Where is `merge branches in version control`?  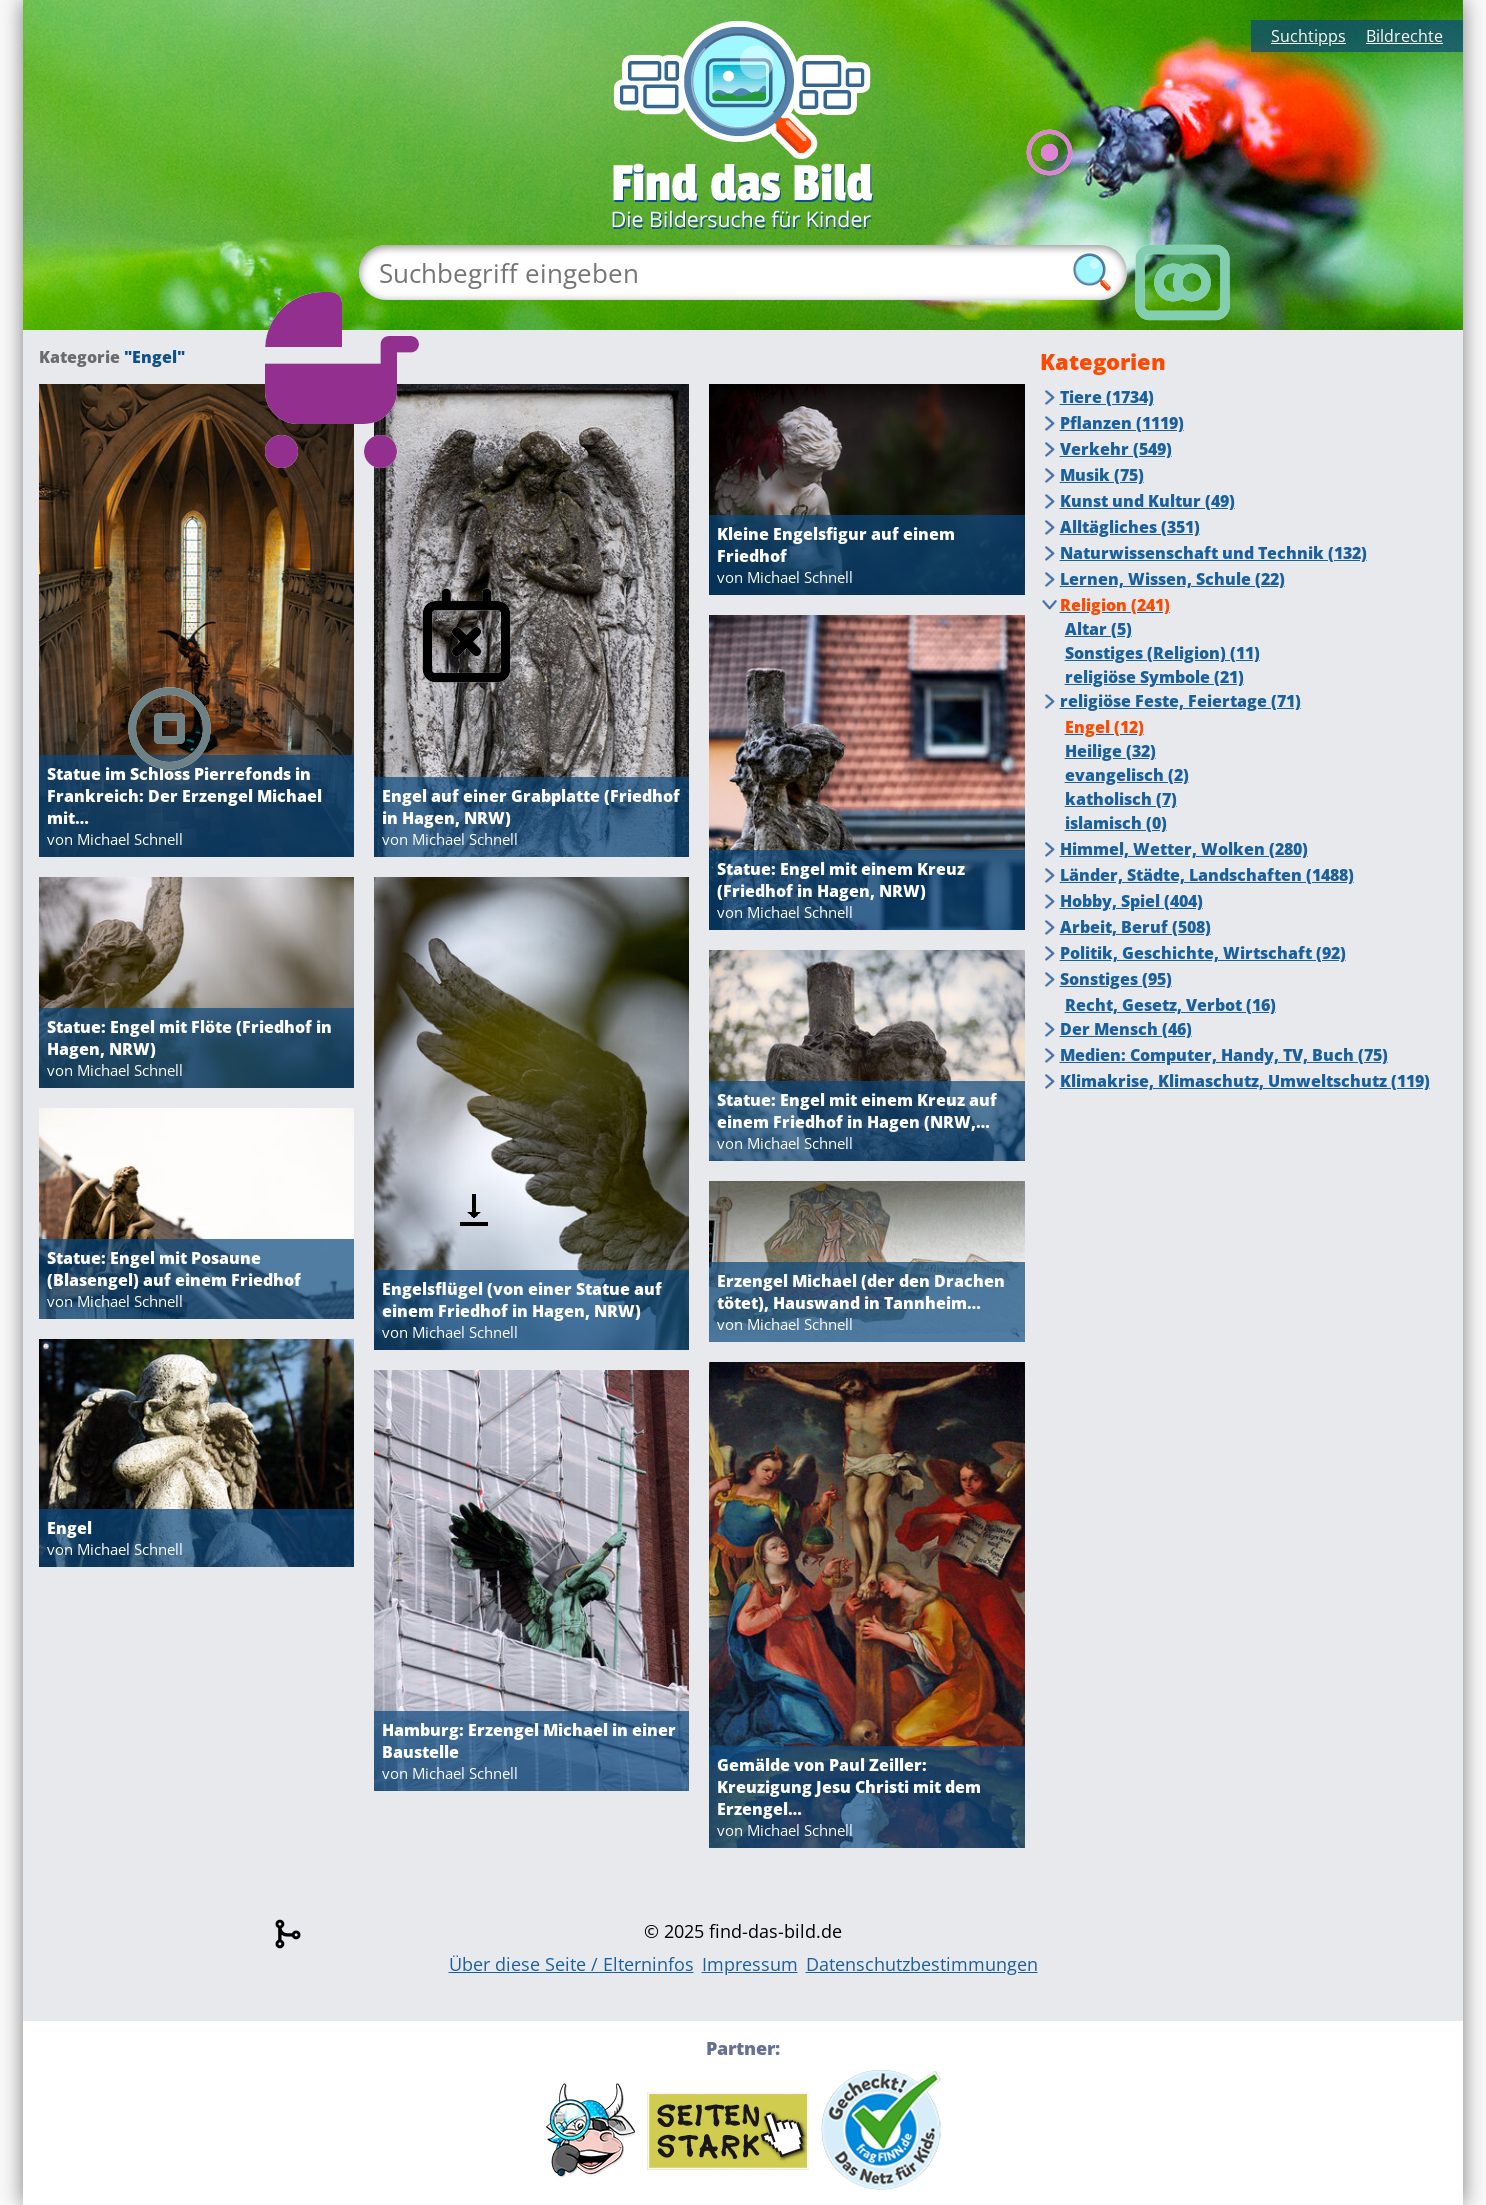
merge branches in version control is located at coordinates (288, 1934).